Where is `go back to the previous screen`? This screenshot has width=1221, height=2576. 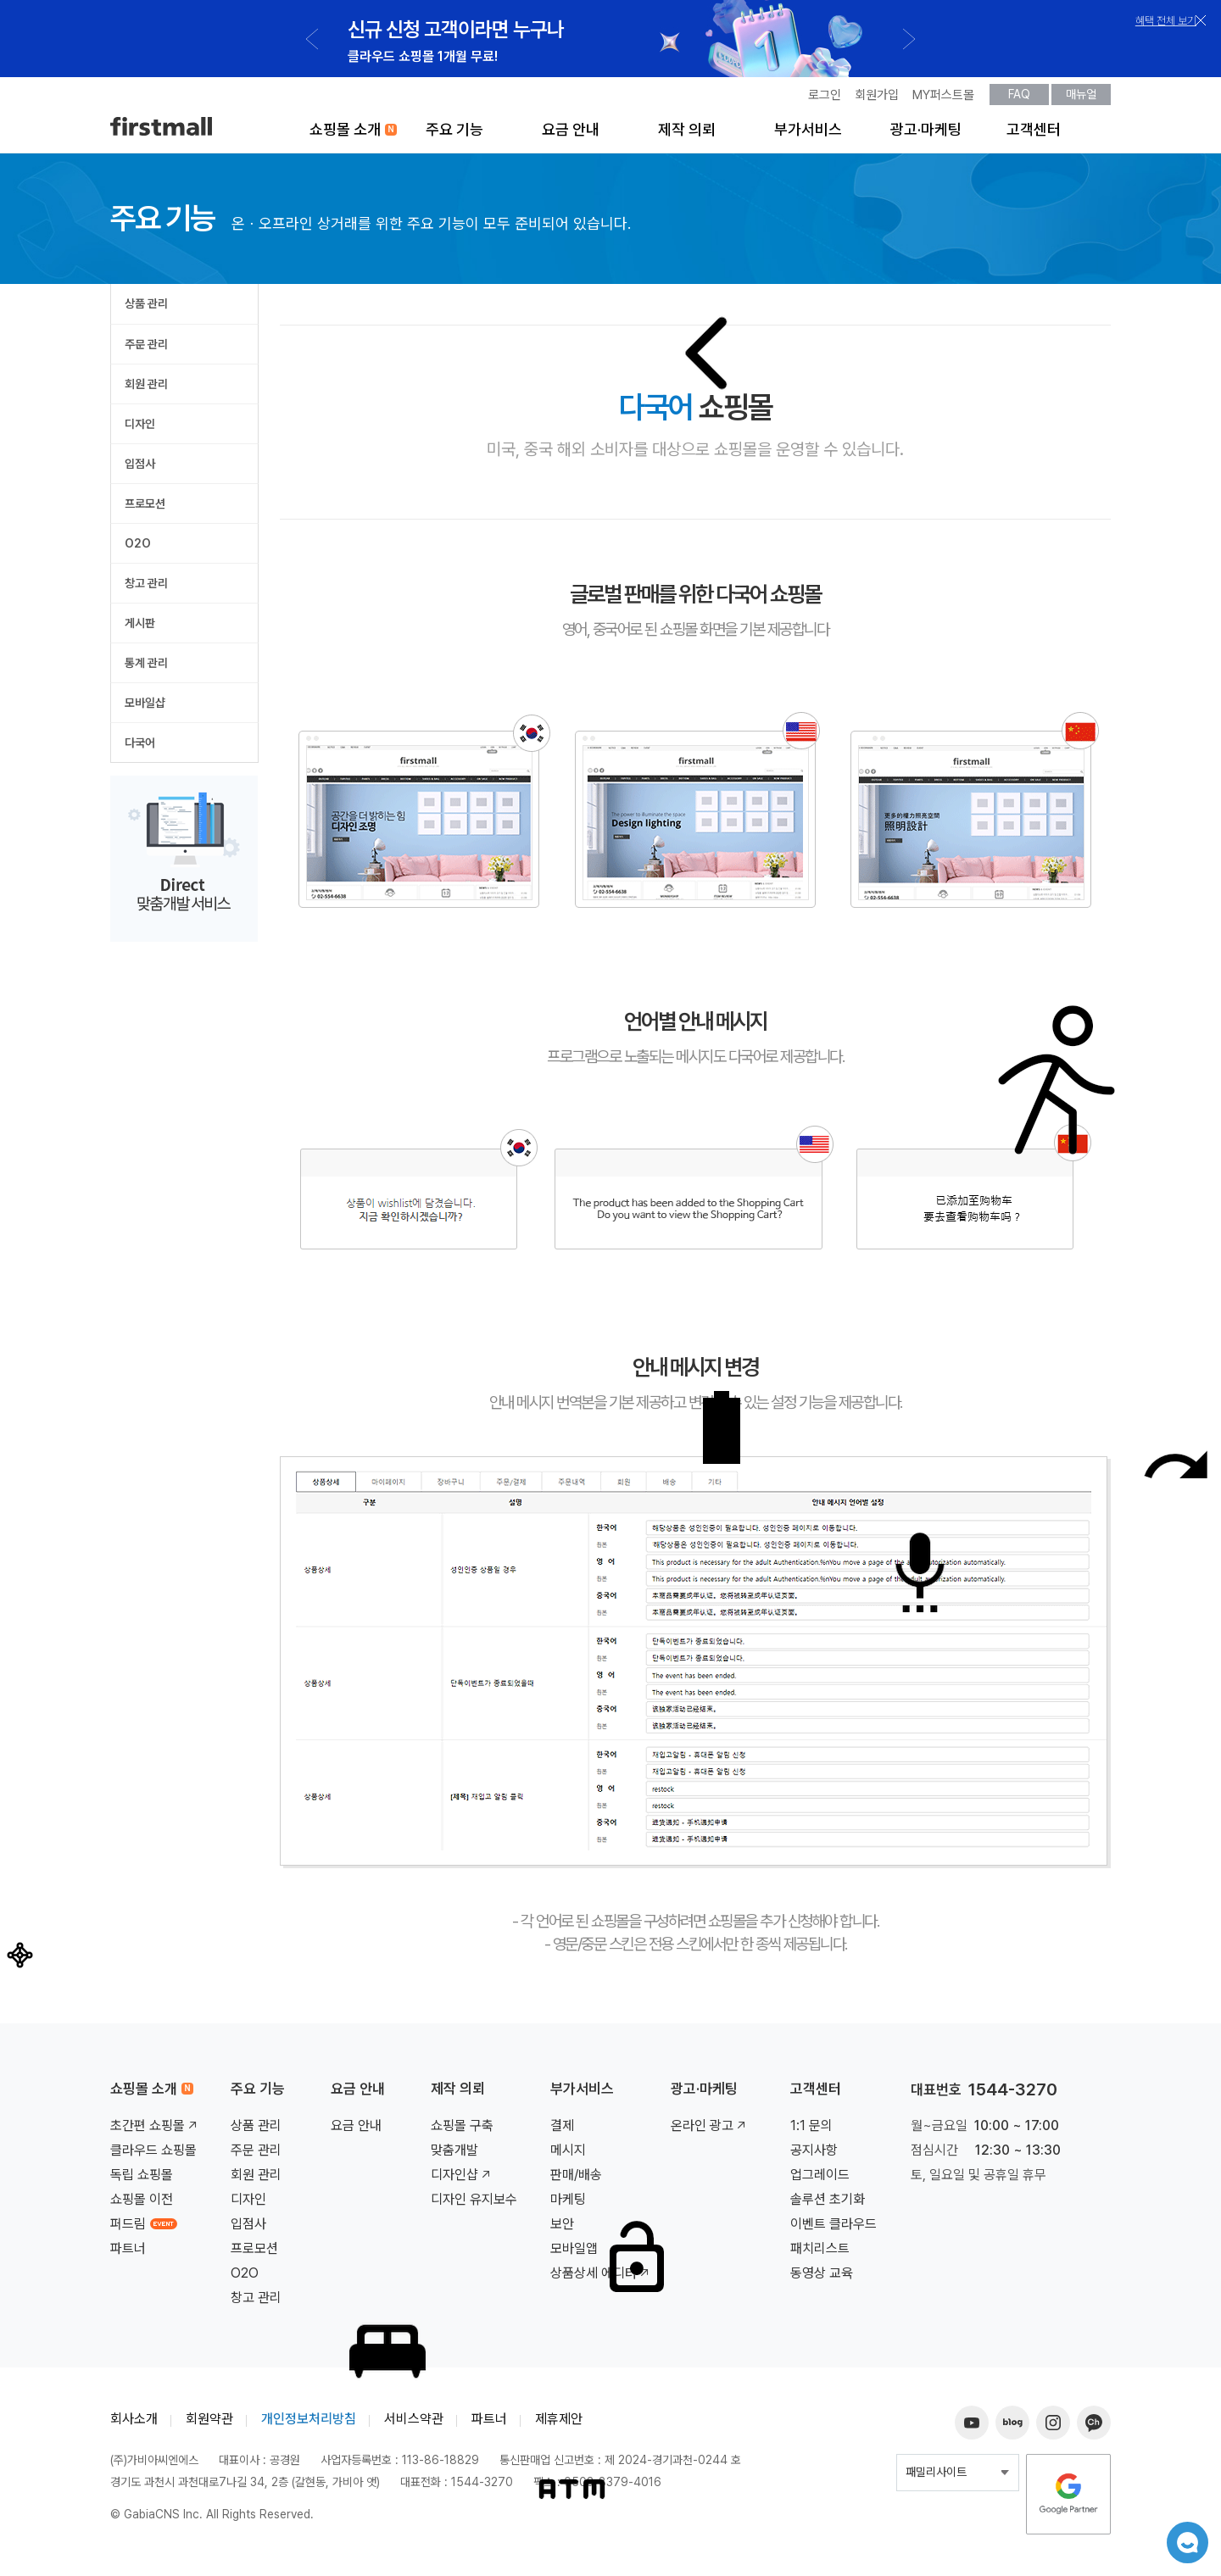 go back to the previous screen is located at coordinates (707, 353).